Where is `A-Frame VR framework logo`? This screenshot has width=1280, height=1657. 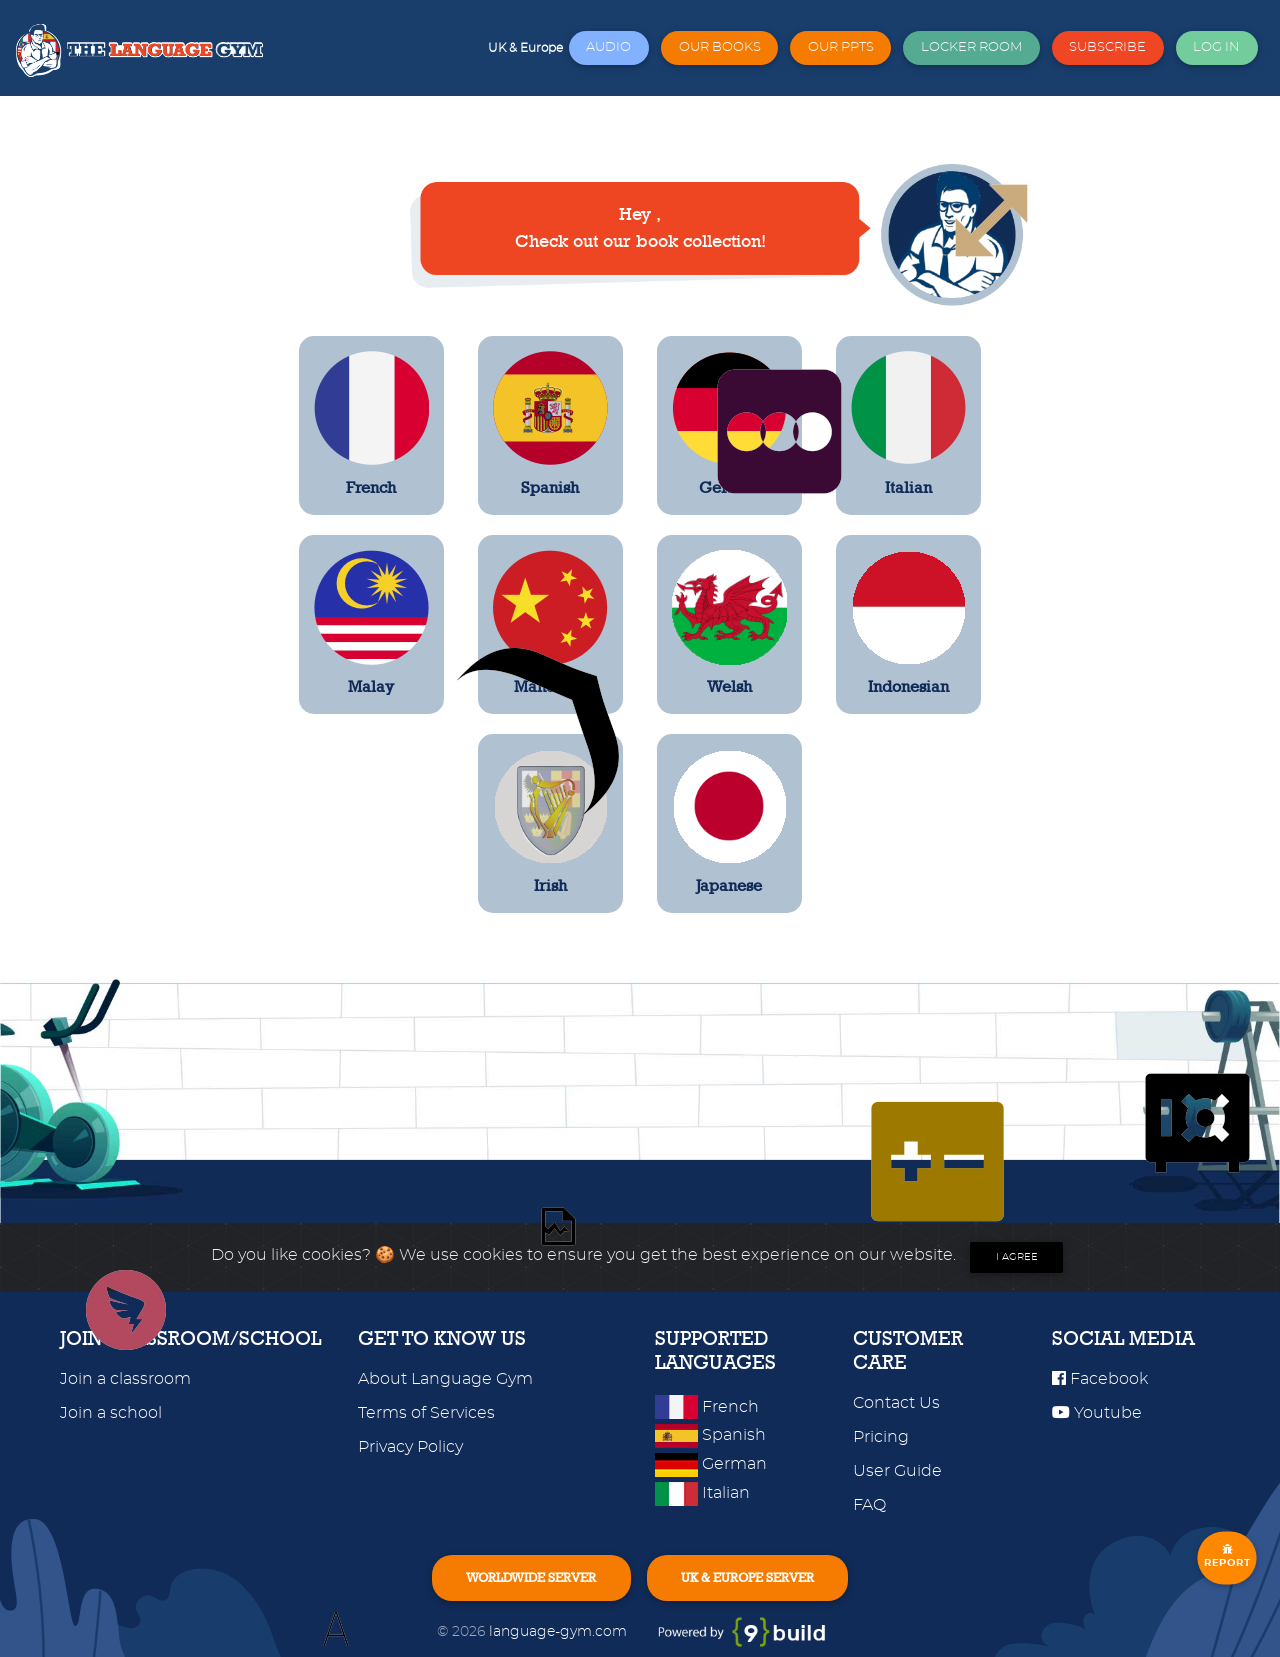 A-Frame VR framework logo is located at coordinates (336, 1629).